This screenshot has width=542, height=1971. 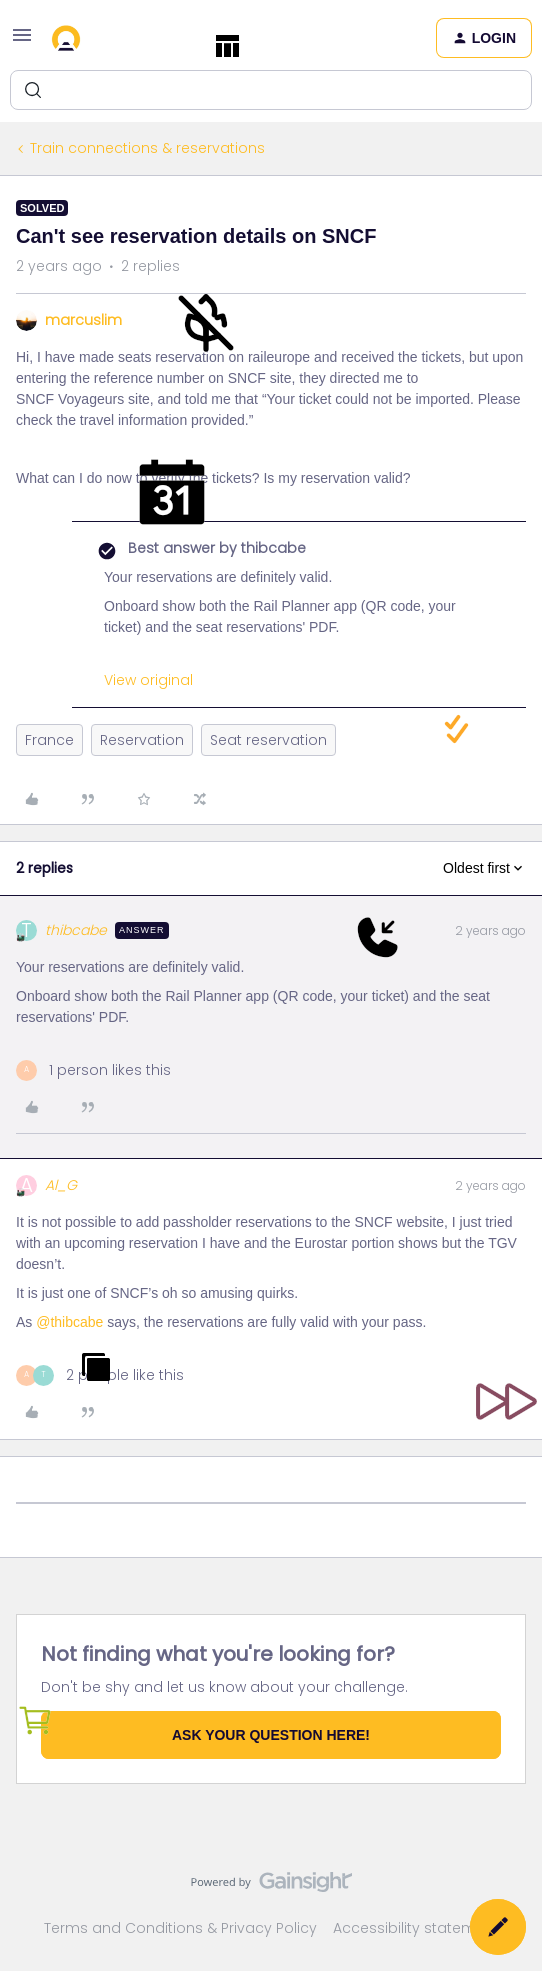 I want to click on indicates an incoming call, so click(x=378, y=936).